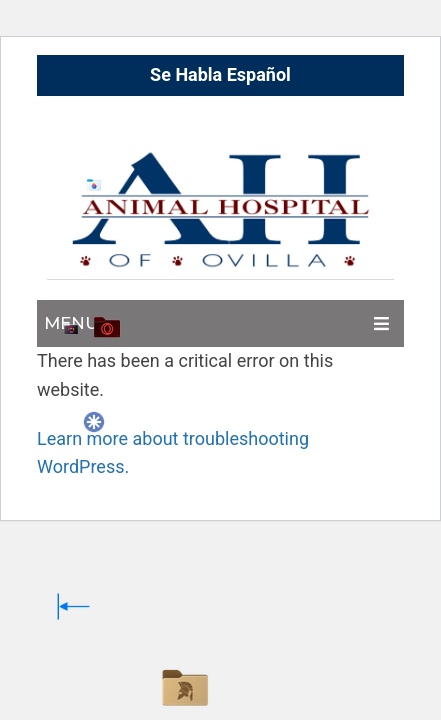 The image size is (441, 720). What do you see at coordinates (185, 689) in the screenshot?
I see `folder containing historical or ancient history files` at bounding box center [185, 689].